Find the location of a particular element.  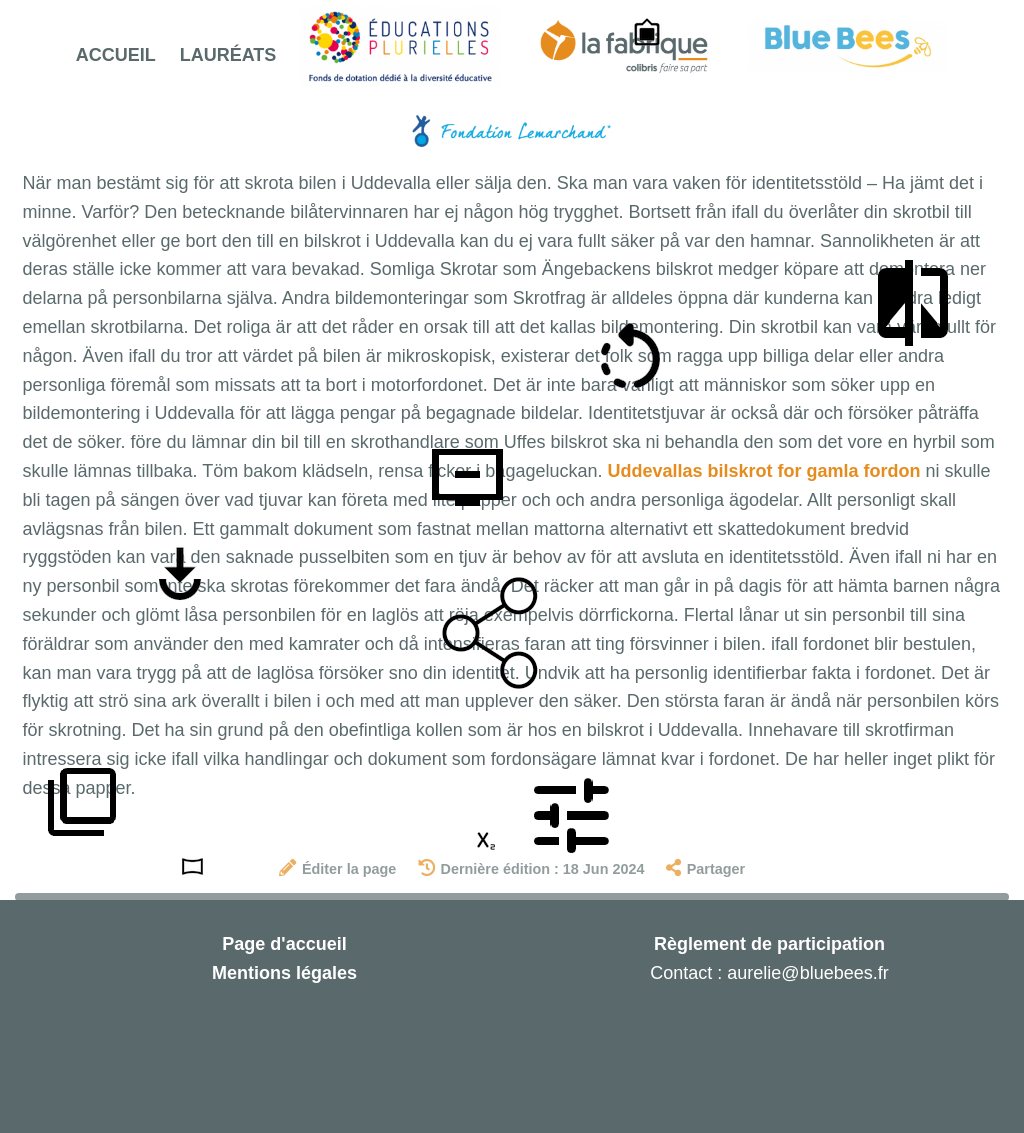

adjust settings or preferences is located at coordinates (571, 815).